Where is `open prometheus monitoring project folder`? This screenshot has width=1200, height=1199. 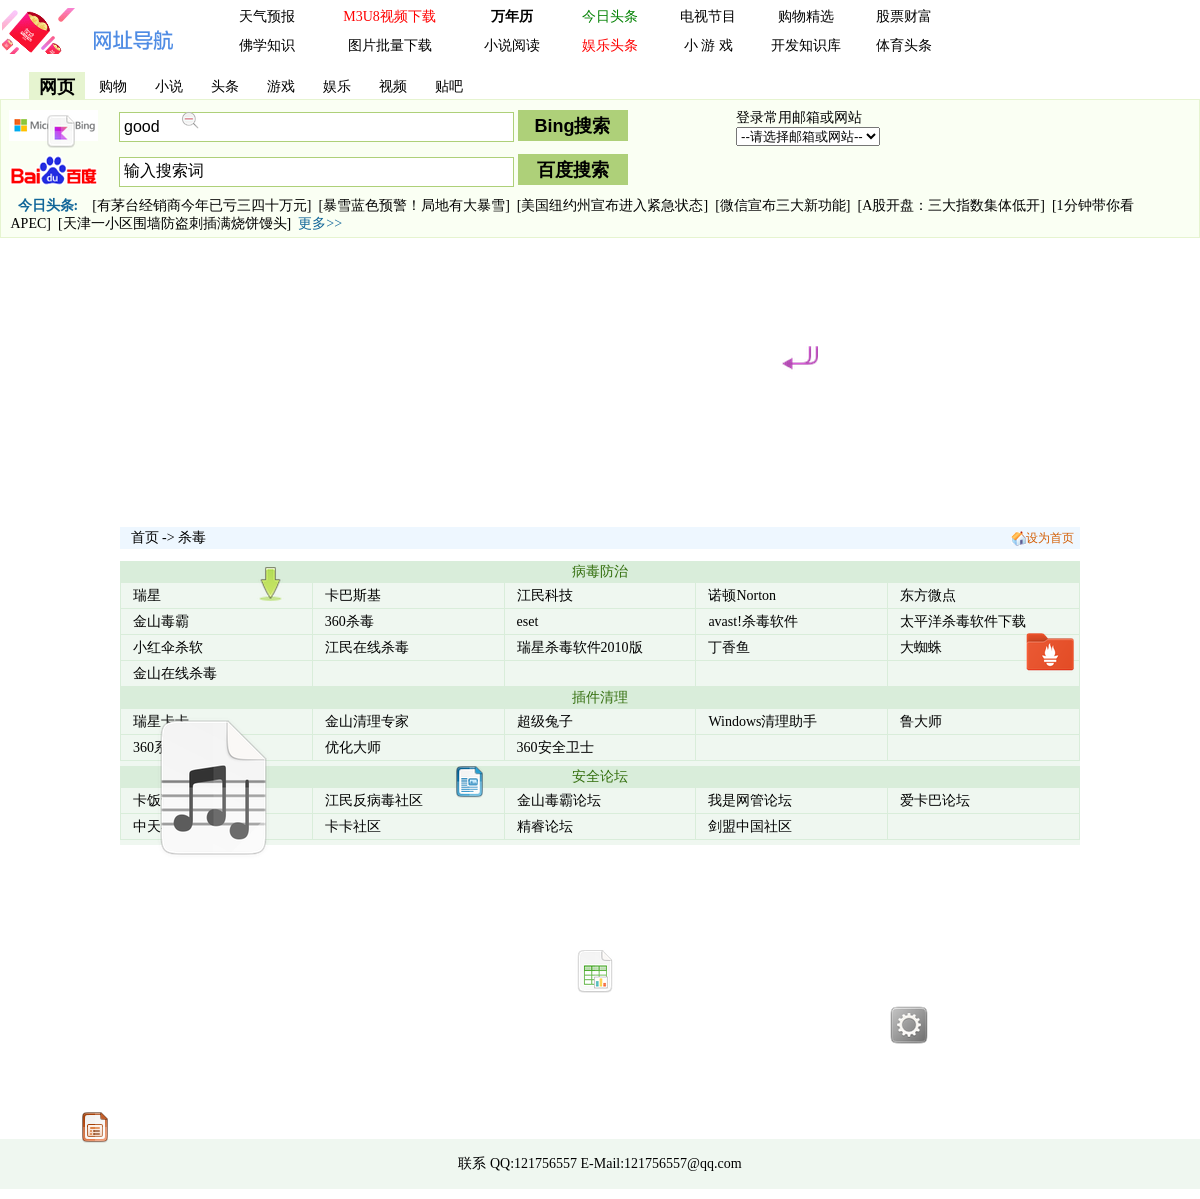 open prometheus monitoring project folder is located at coordinates (1050, 653).